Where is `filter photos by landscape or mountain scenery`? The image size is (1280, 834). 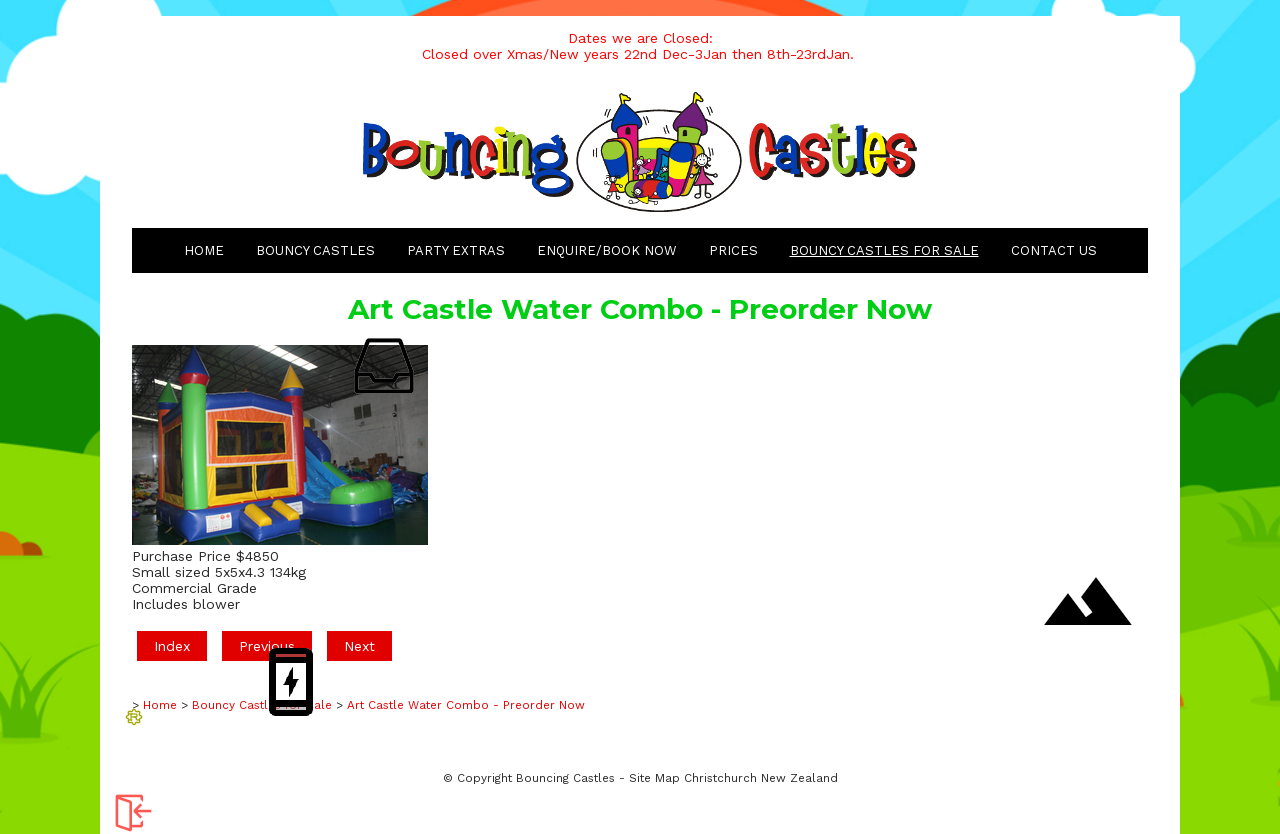 filter photos by landscape or mountain scenery is located at coordinates (1088, 601).